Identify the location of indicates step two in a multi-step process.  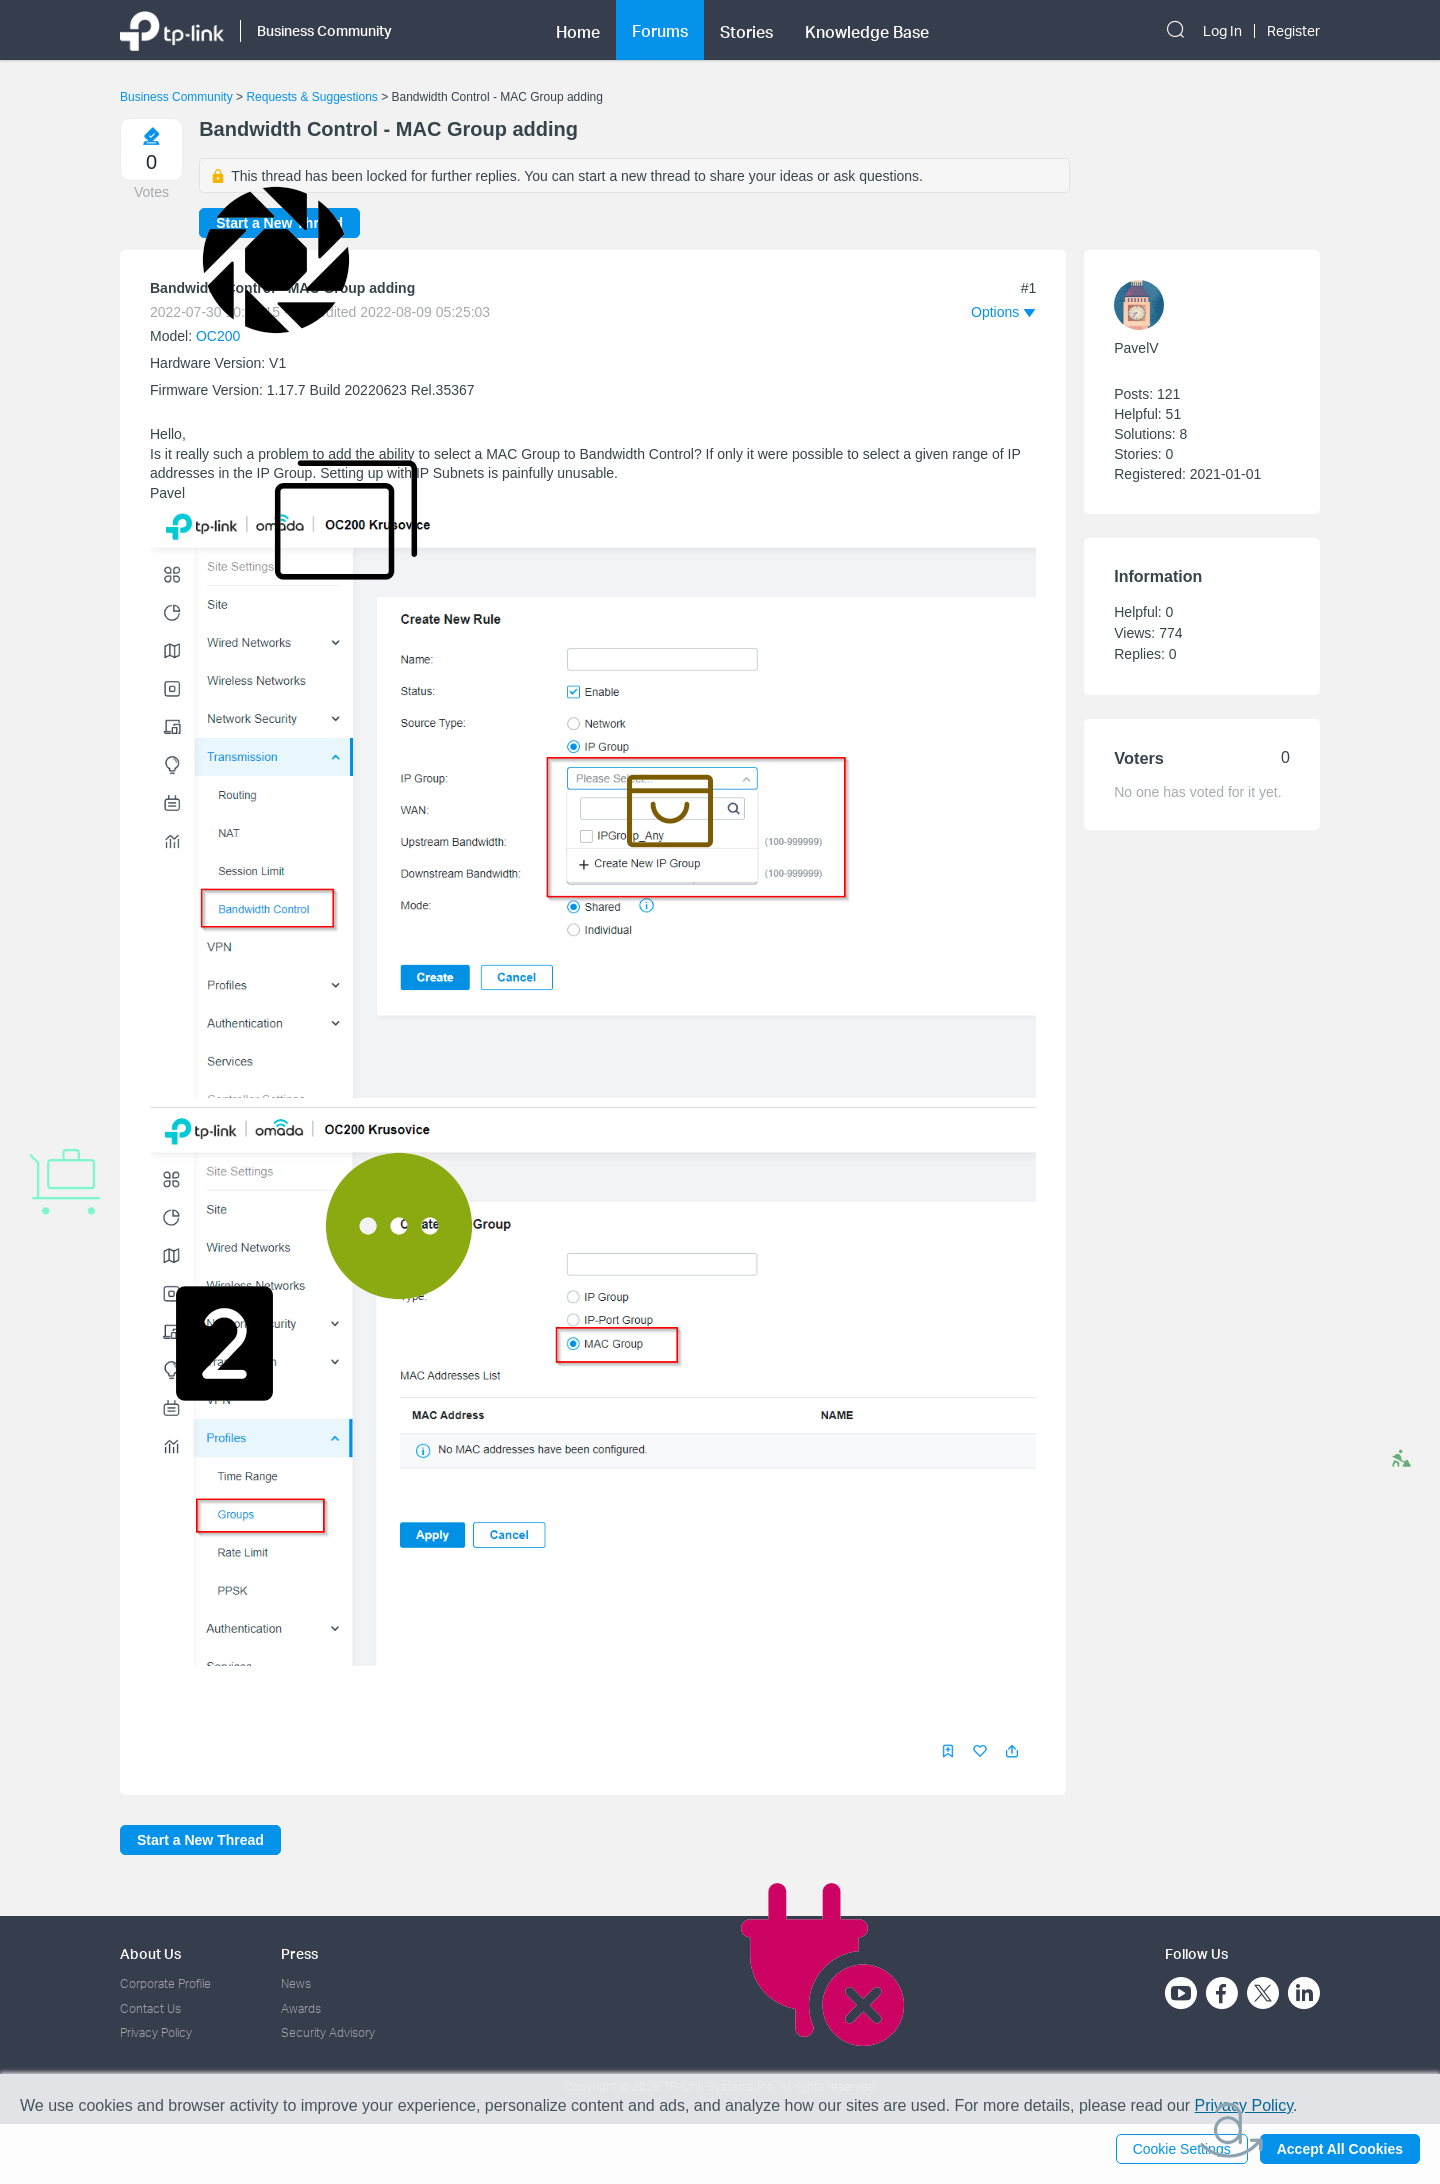
(224, 1343).